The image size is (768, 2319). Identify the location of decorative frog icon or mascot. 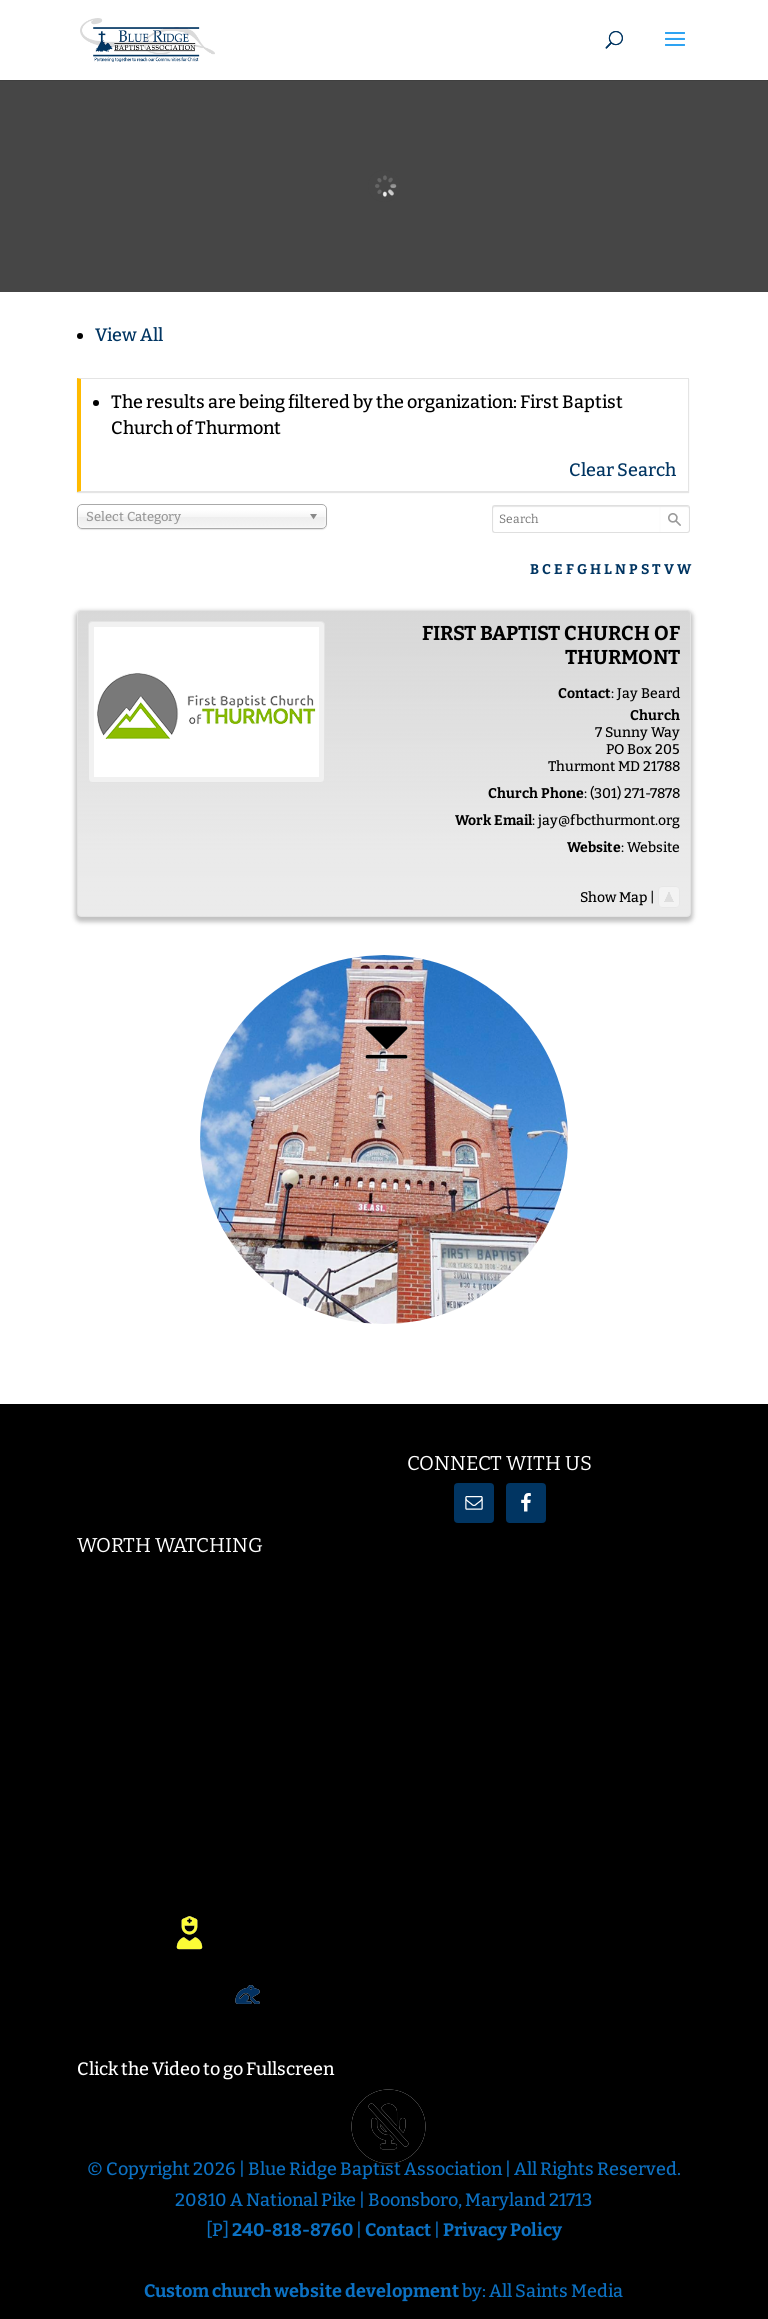
(247, 1994).